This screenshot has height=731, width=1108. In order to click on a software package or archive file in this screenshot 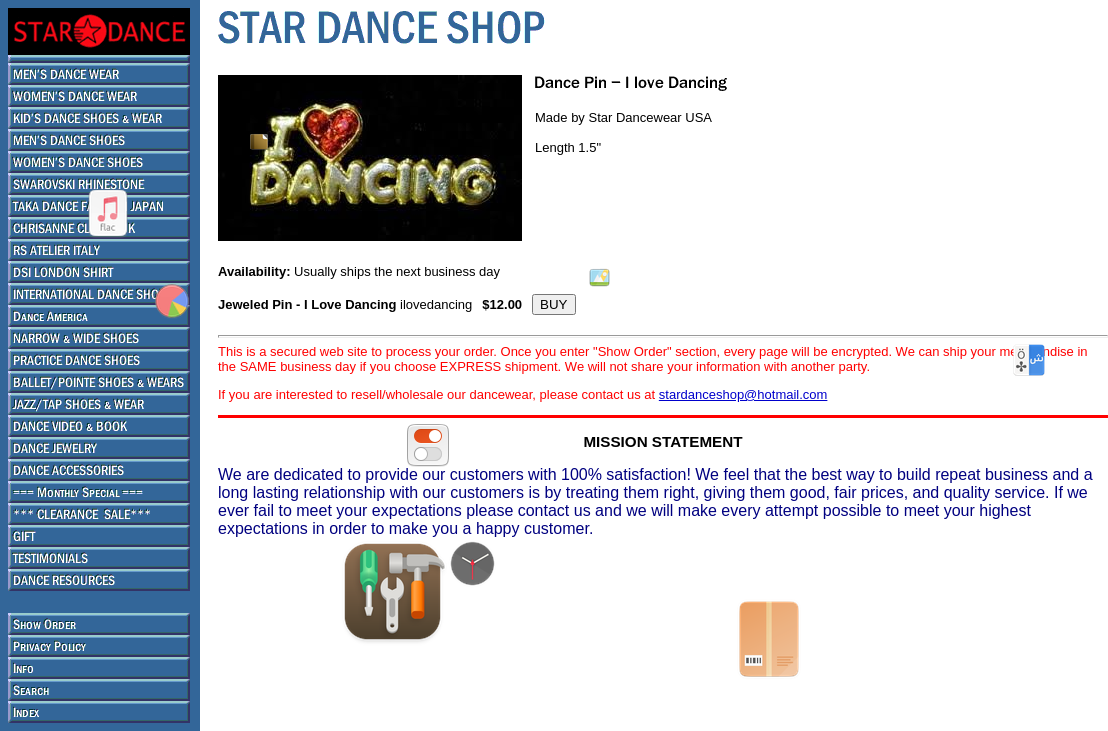, I will do `click(769, 639)`.